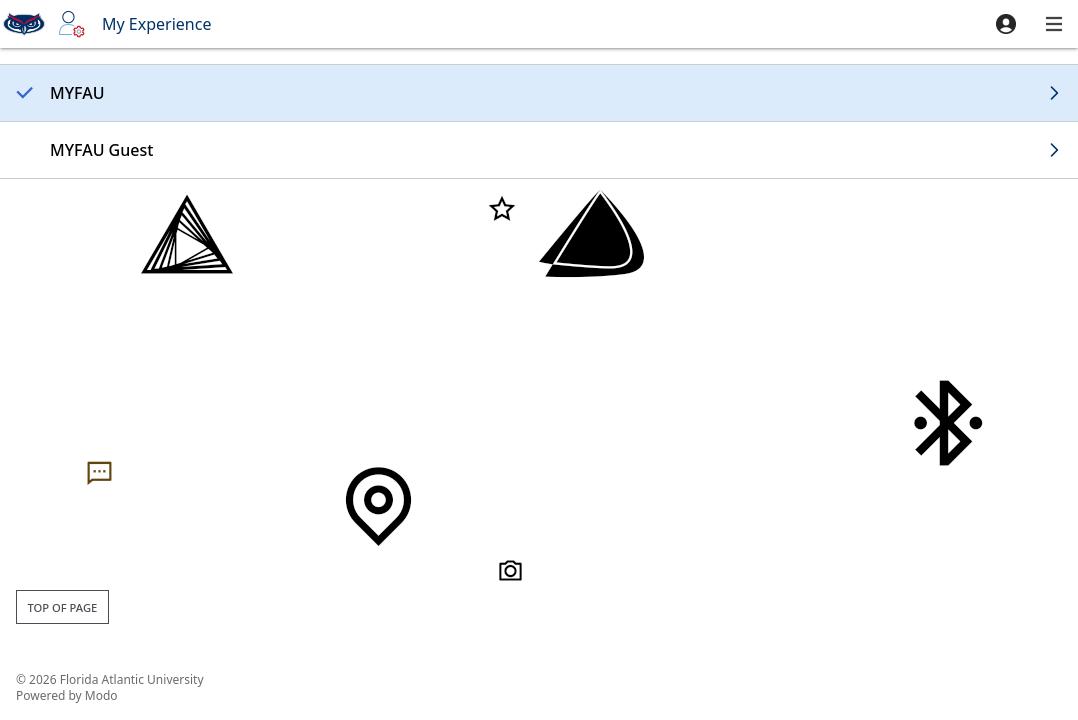 This screenshot has height=720, width=1078. What do you see at coordinates (510, 570) in the screenshot?
I see `take a photo` at bounding box center [510, 570].